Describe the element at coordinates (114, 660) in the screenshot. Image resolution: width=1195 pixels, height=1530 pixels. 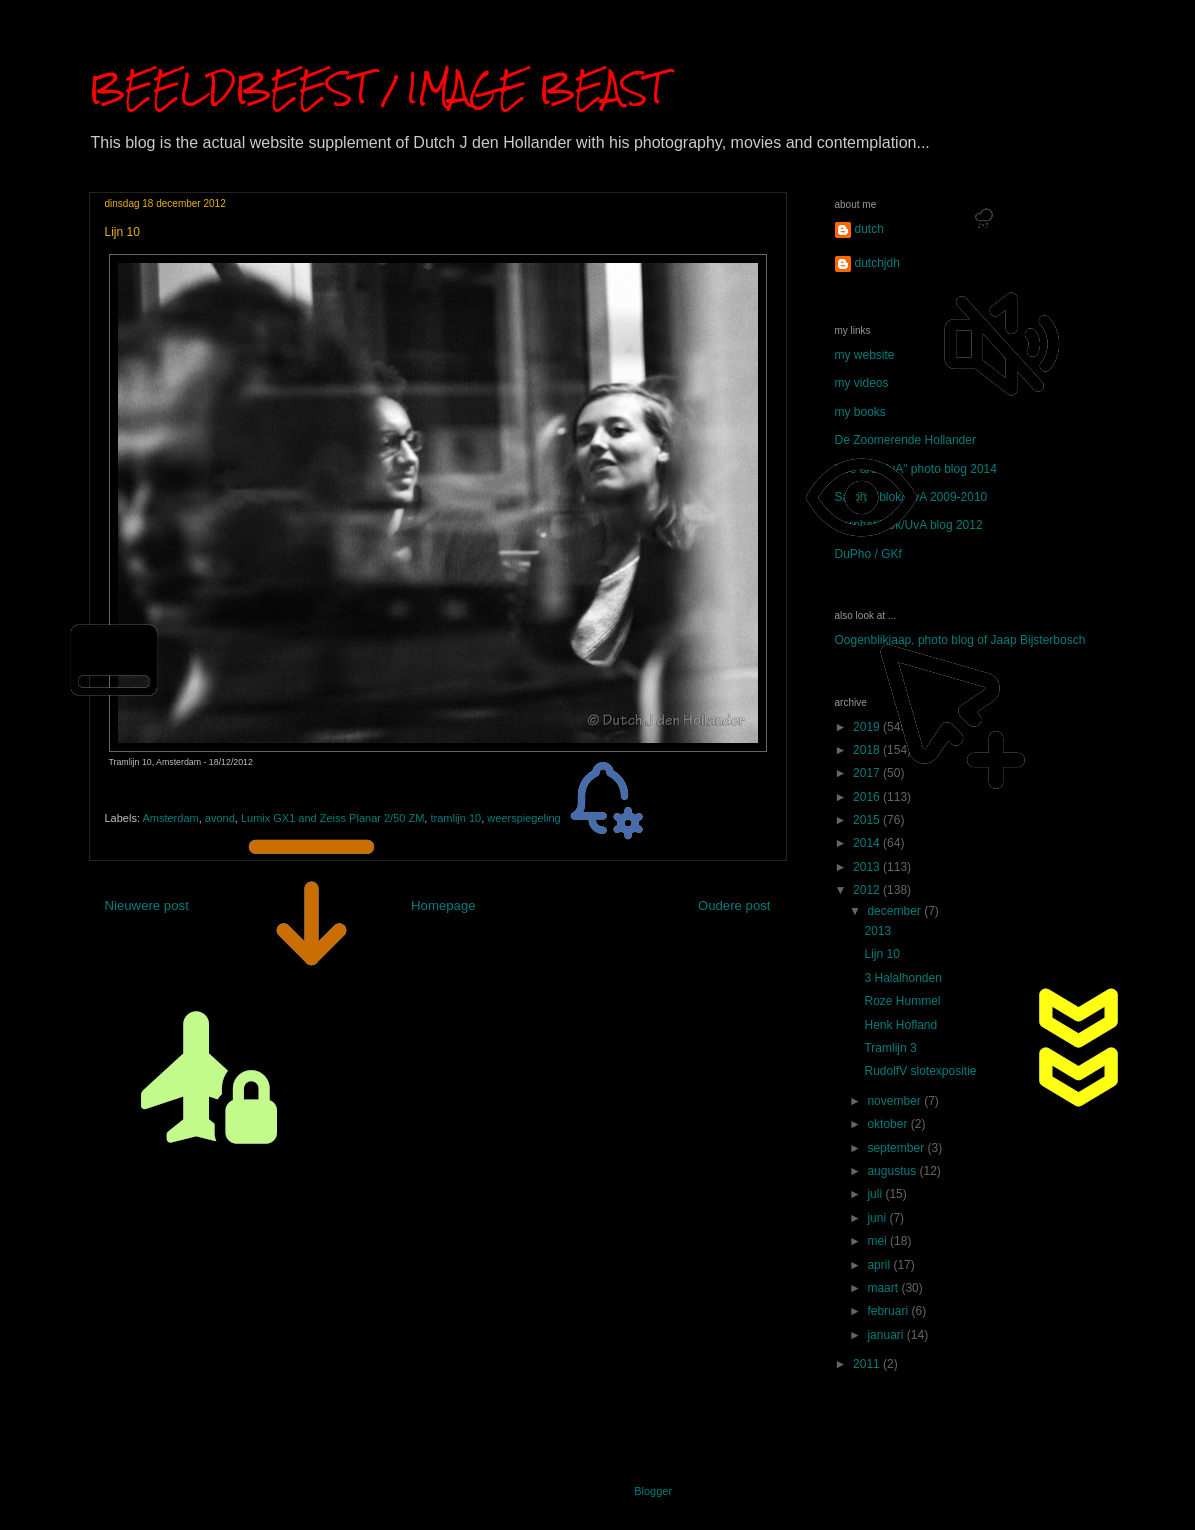
I see `add a call-to-action overlay to video content` at that location.